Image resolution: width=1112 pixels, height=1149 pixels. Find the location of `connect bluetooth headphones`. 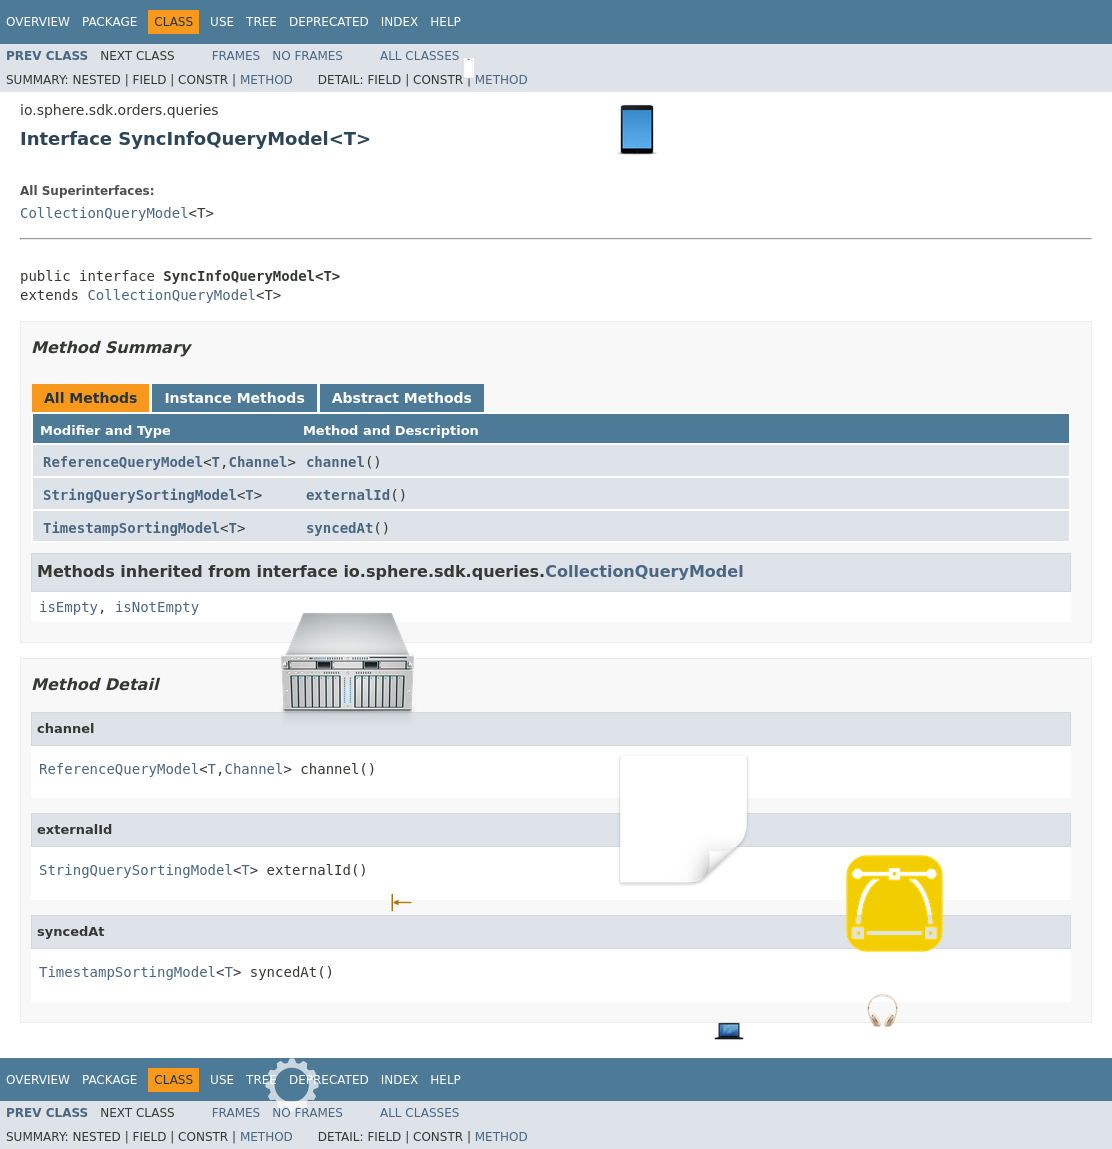

connect bluetooth headphones is located at coordinates (882, 1010).